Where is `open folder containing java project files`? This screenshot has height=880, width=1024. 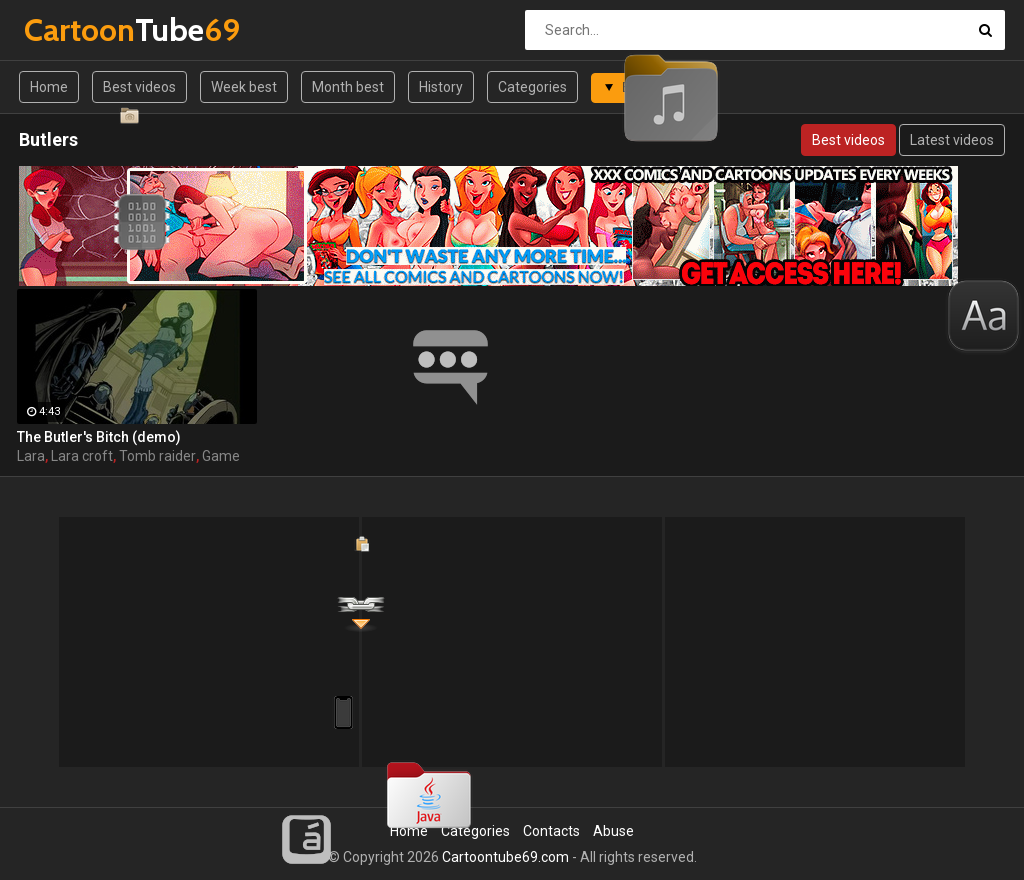
open folder containing java project files is located at coordinates (428, 797).